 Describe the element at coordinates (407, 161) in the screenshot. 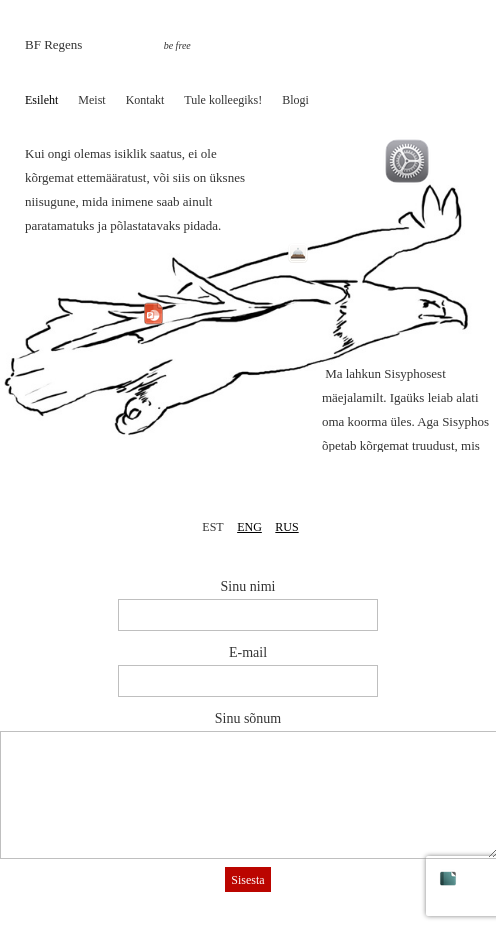

I see `open system settings` at that location.